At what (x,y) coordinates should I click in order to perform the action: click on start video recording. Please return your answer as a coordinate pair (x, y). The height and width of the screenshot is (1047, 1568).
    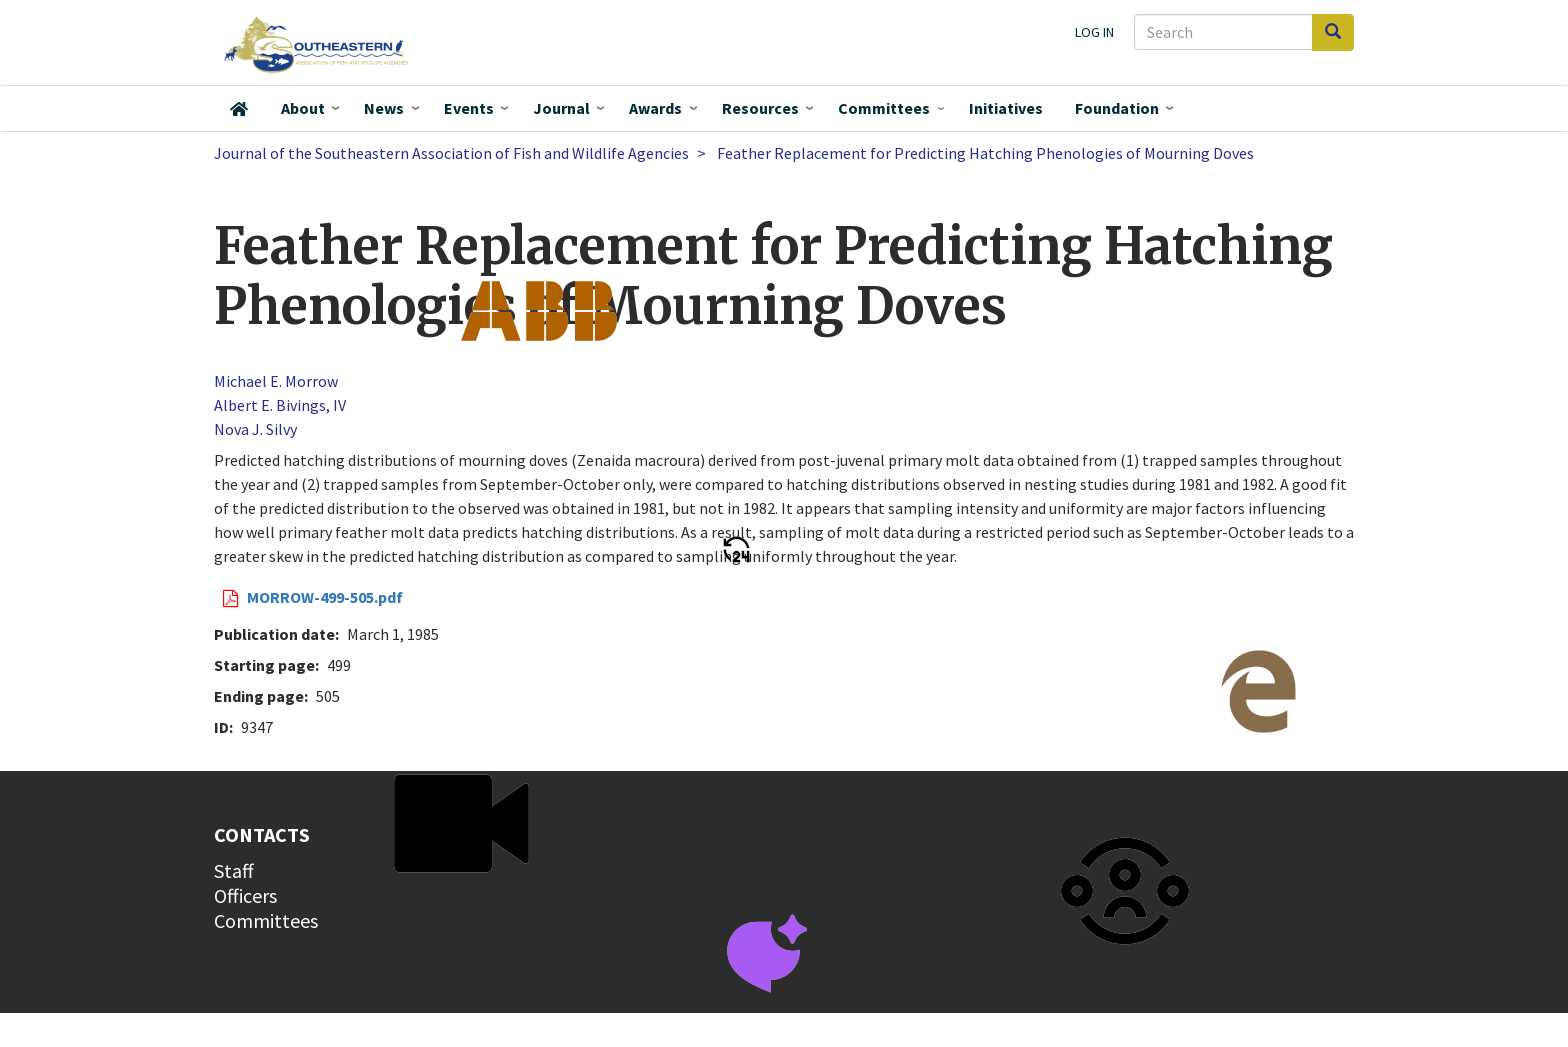
    Looking at the image, I should click on (461, 823).